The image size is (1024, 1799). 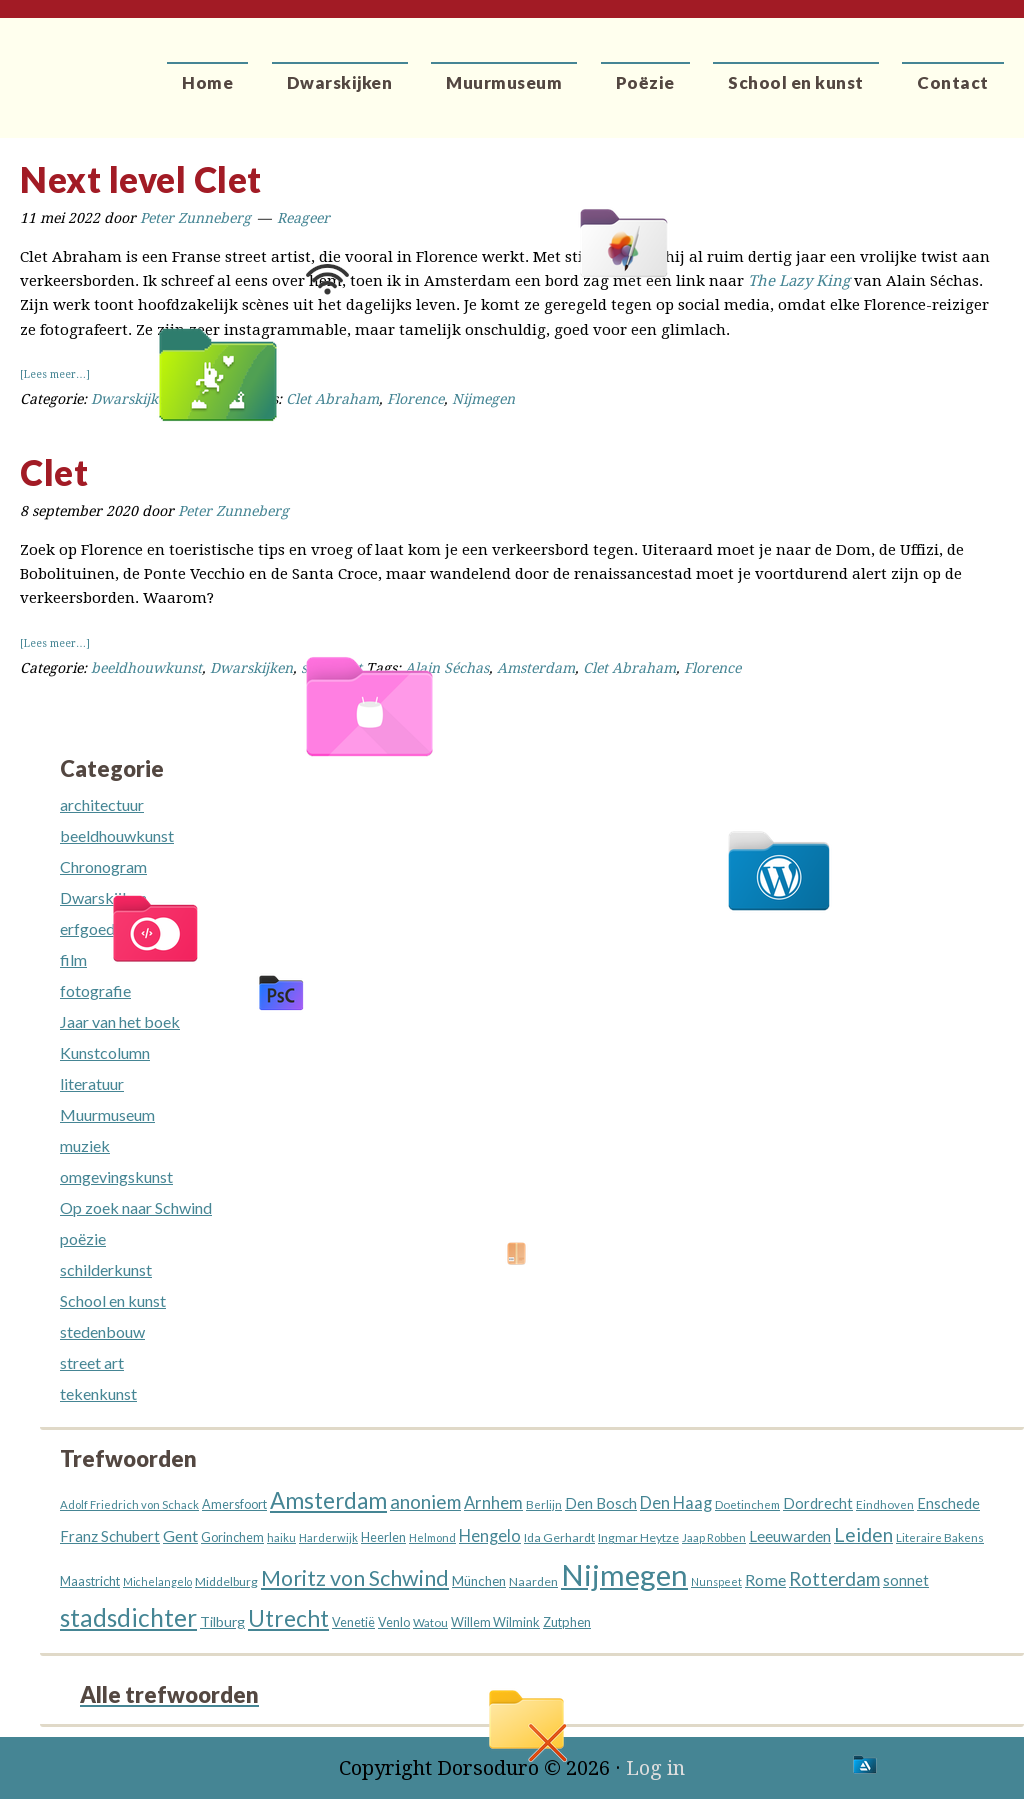 What do you see at coordinates (218, 378) in the screenshot?
I see `open your gamejolt games folder` at bounding box center [218, 378].